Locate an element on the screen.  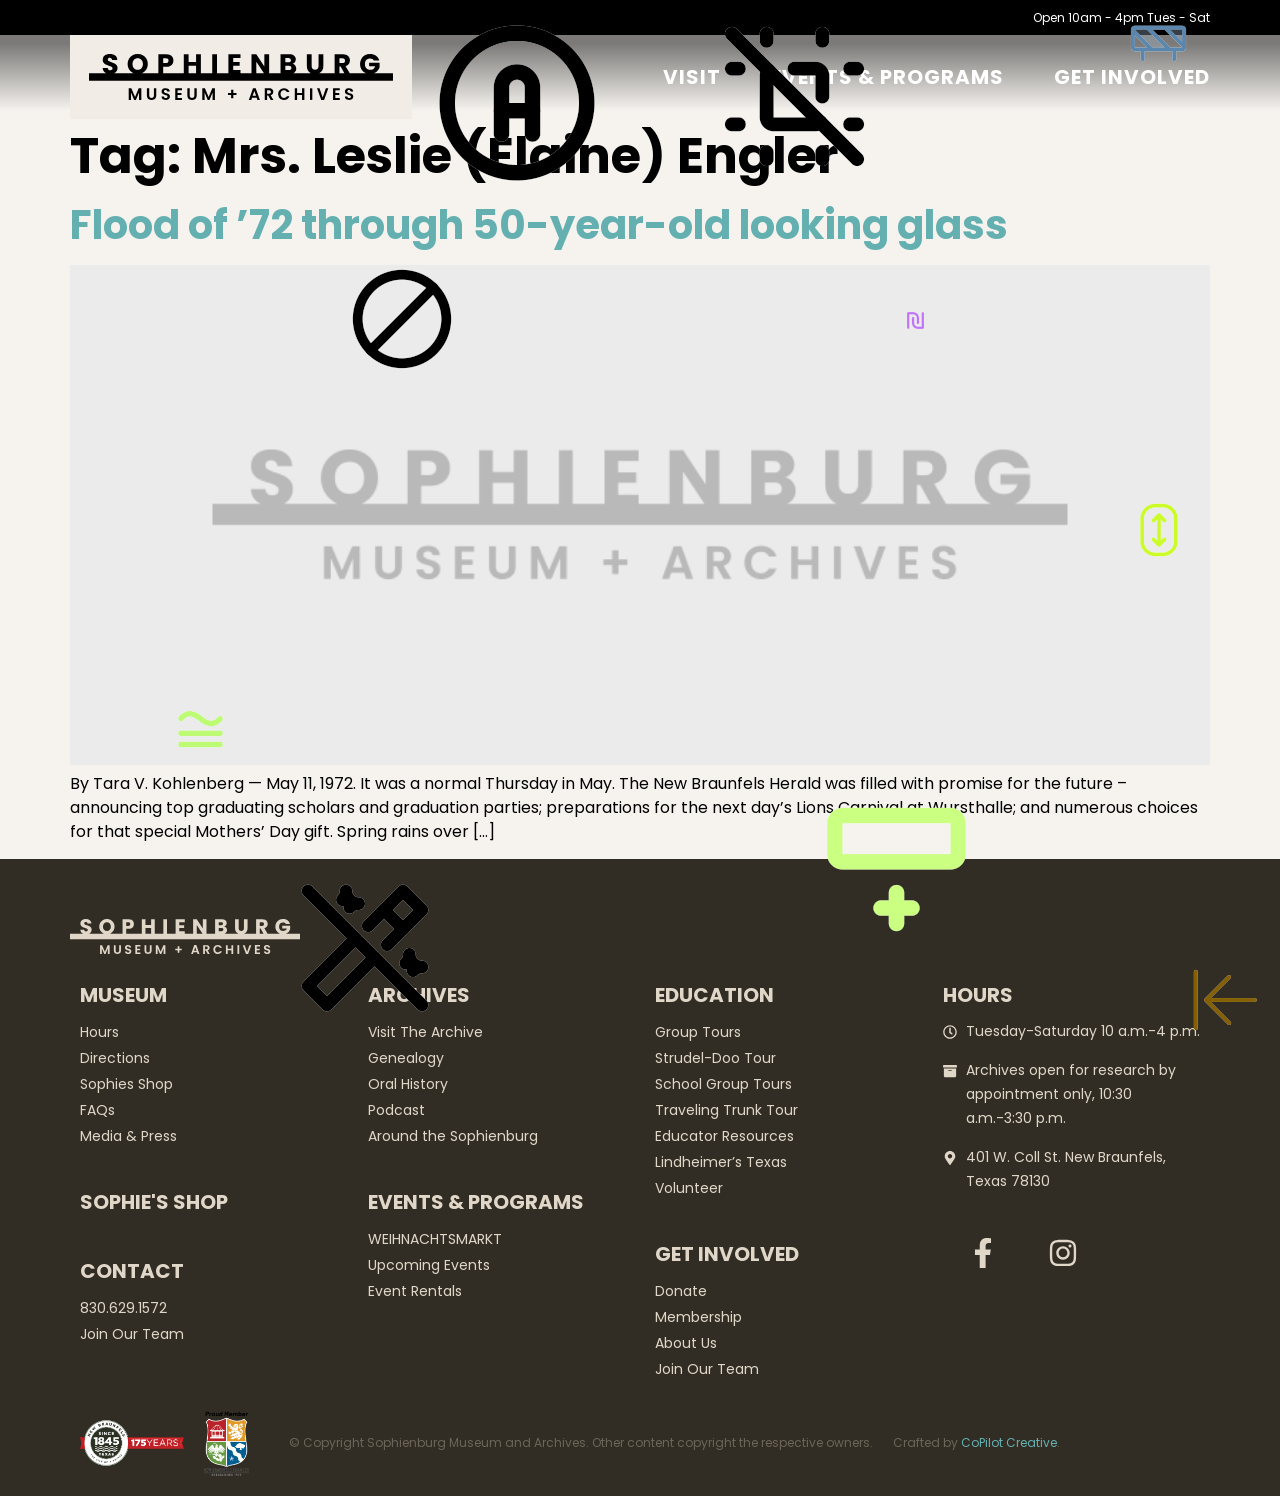
disable magic wand or auto-enhance feature is located at coordinates (365, 948).